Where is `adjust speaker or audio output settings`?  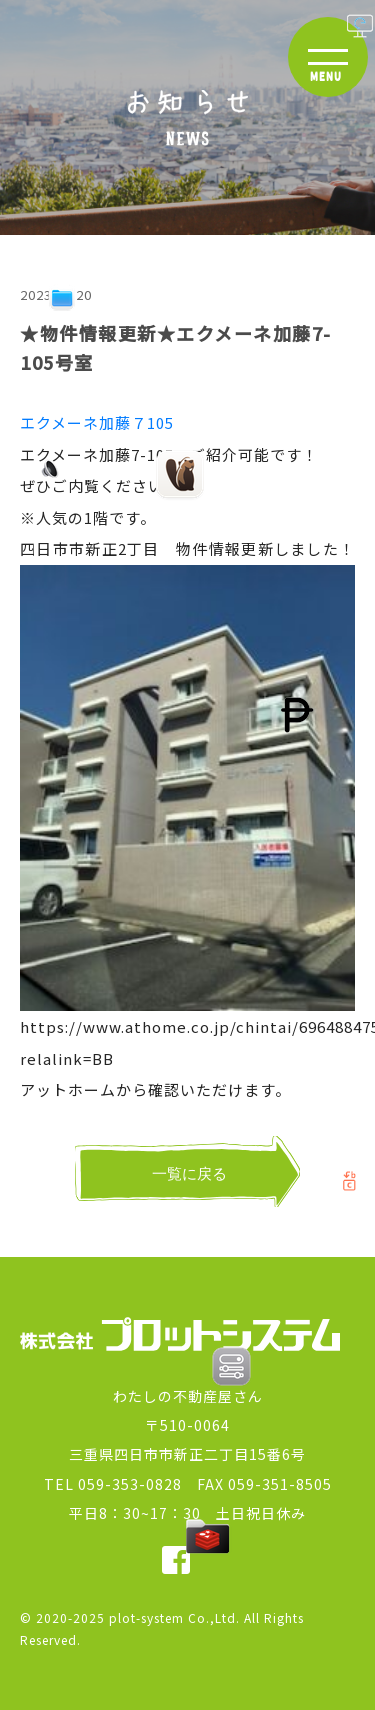
adjust speaker or audio output settings is located at coordinates (50, 469).